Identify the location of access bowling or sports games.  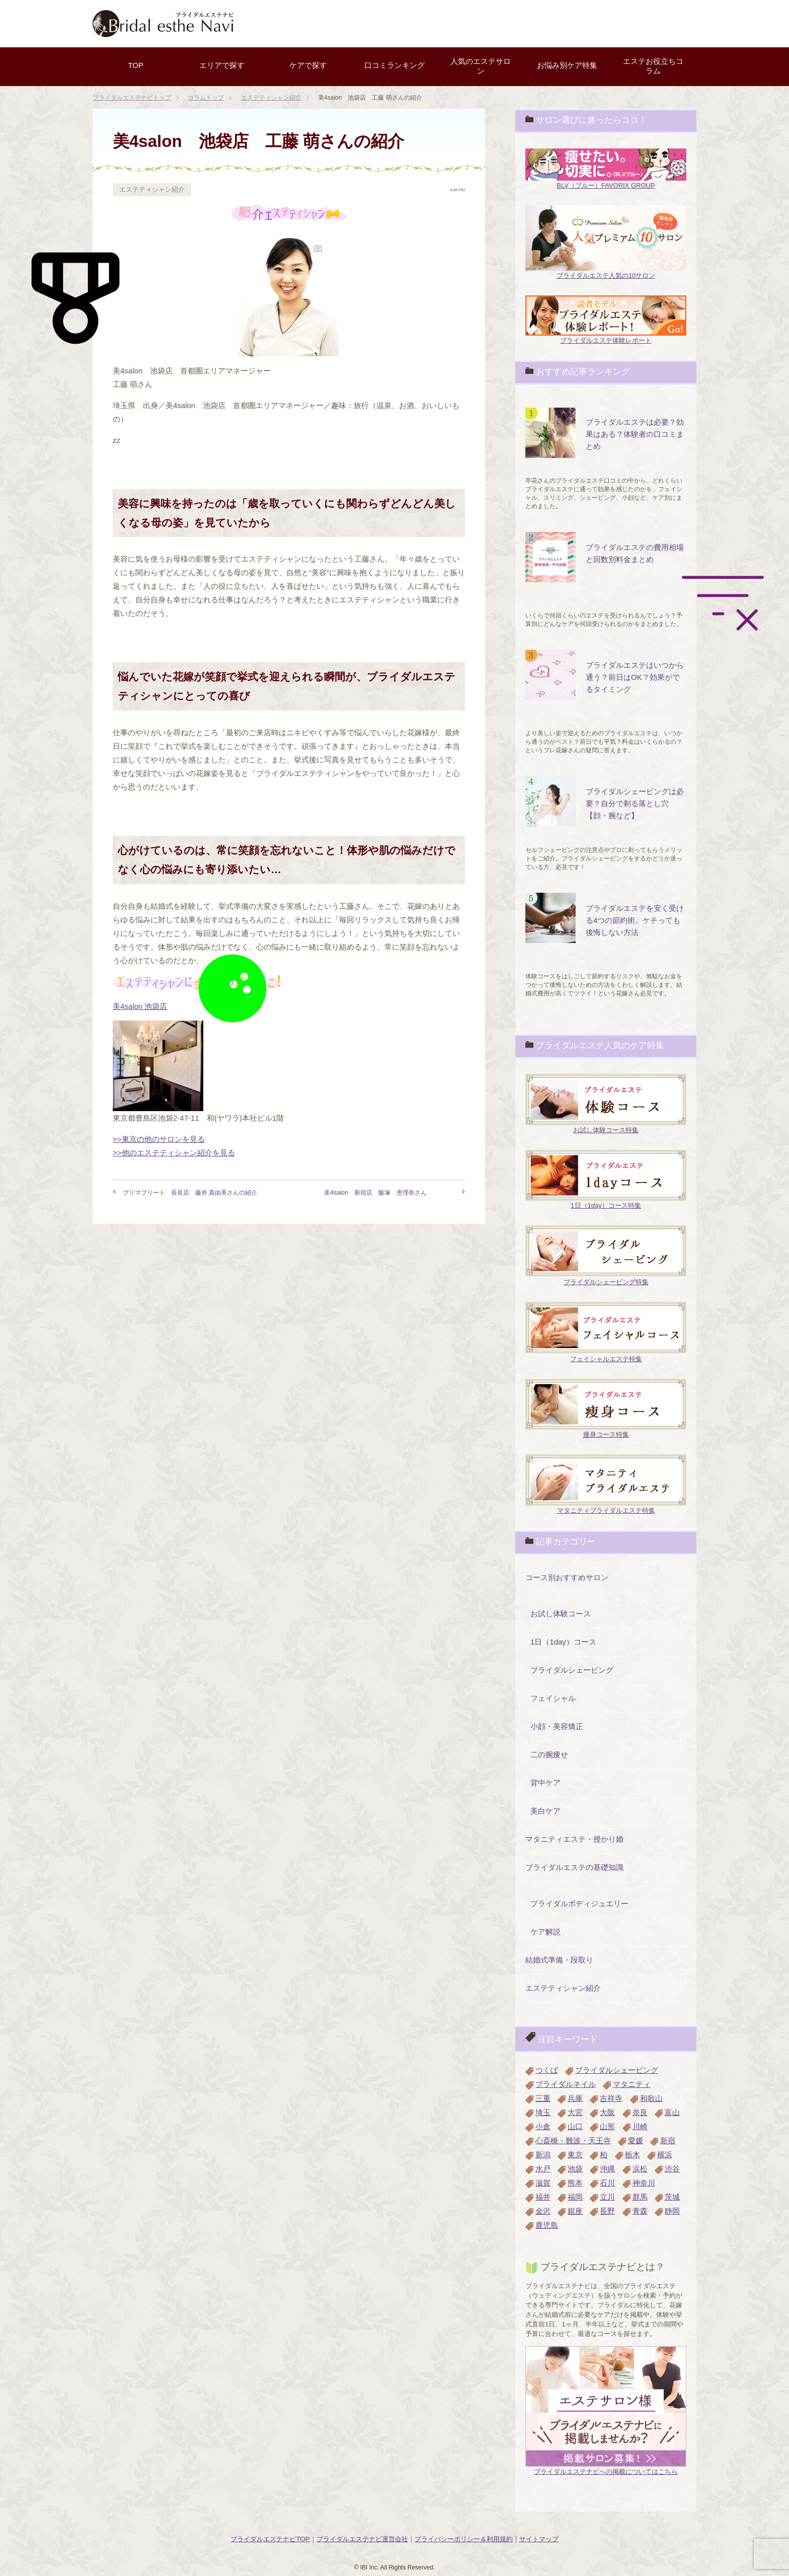
(232, 988).